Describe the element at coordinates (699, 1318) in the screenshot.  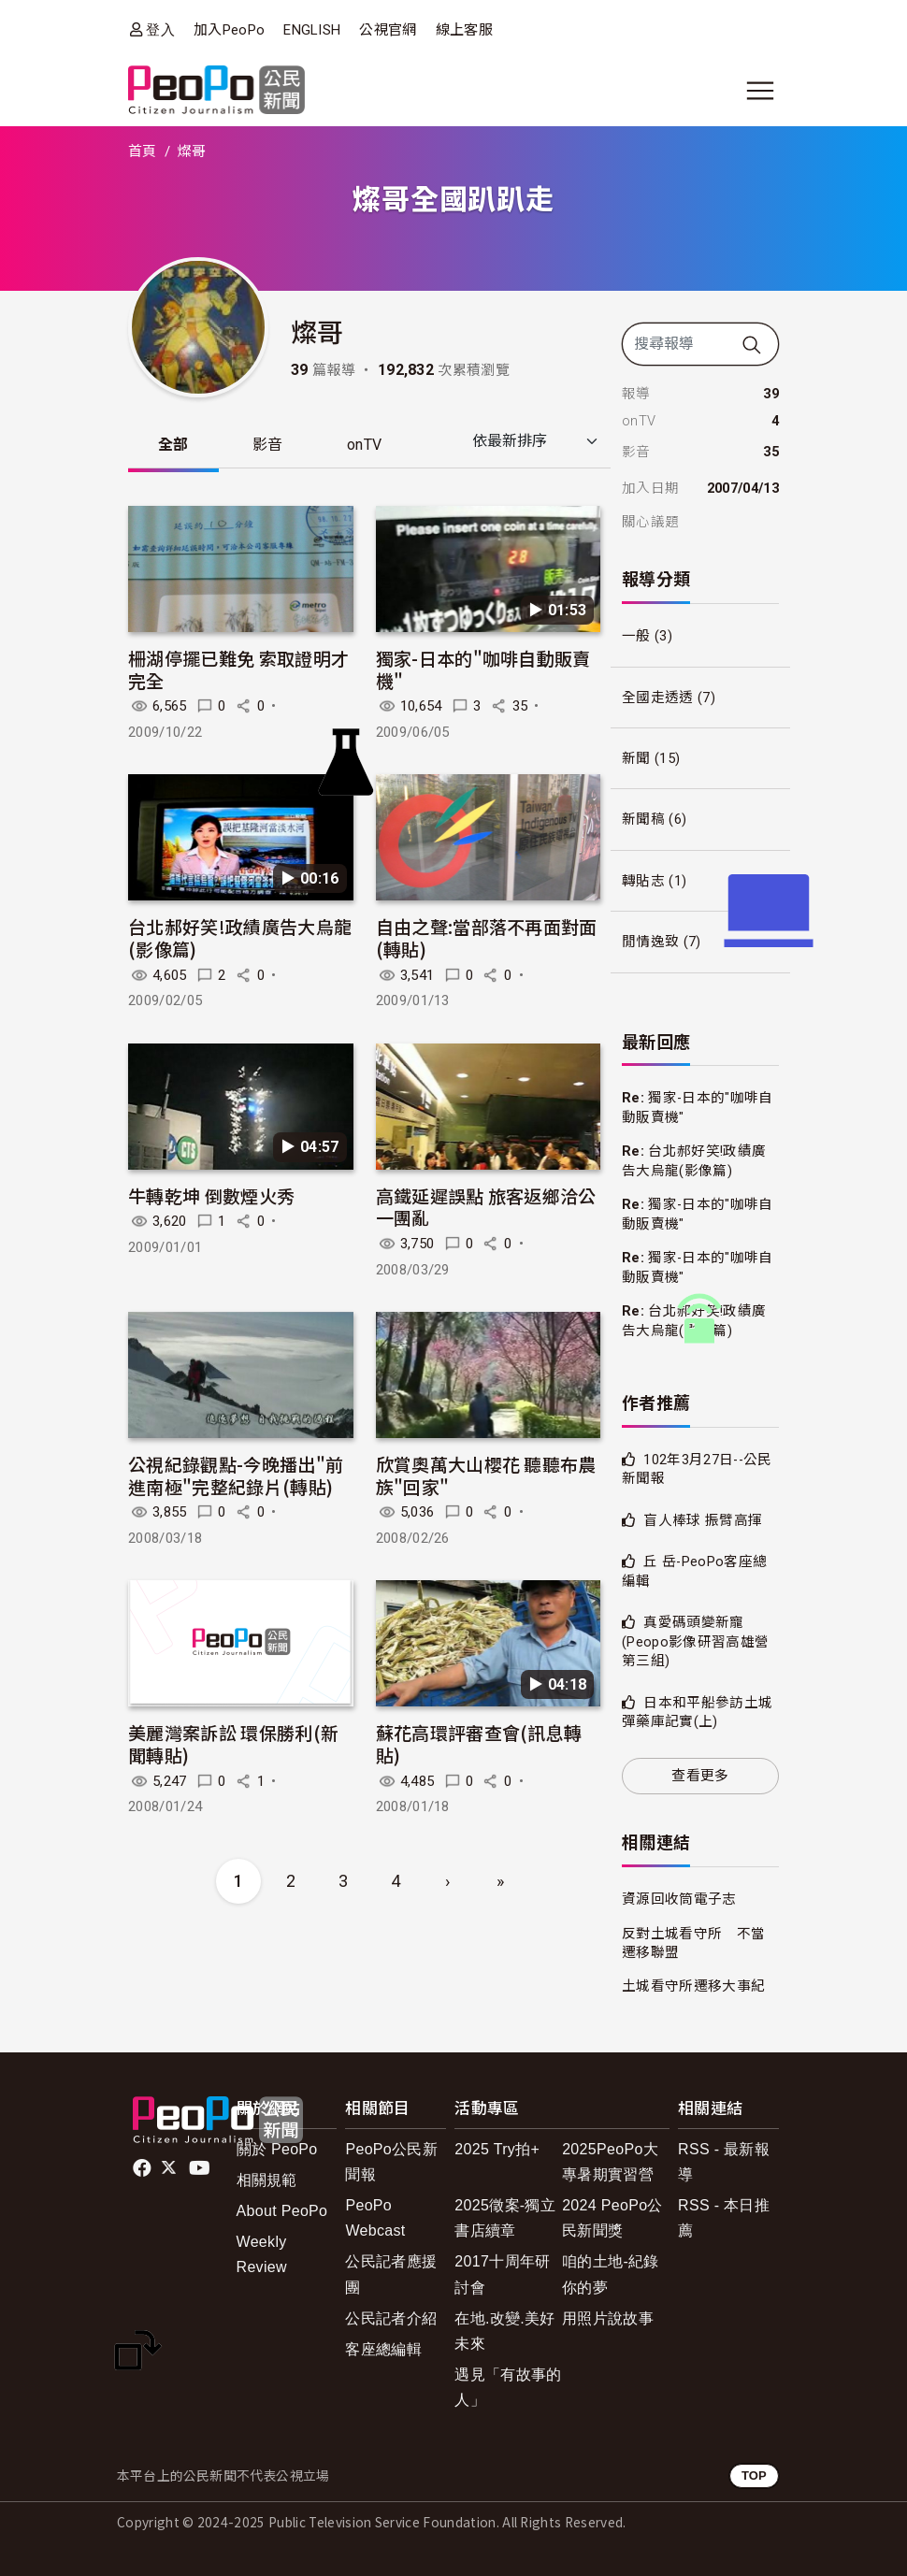
I see `connect to a remote control device` at that location.